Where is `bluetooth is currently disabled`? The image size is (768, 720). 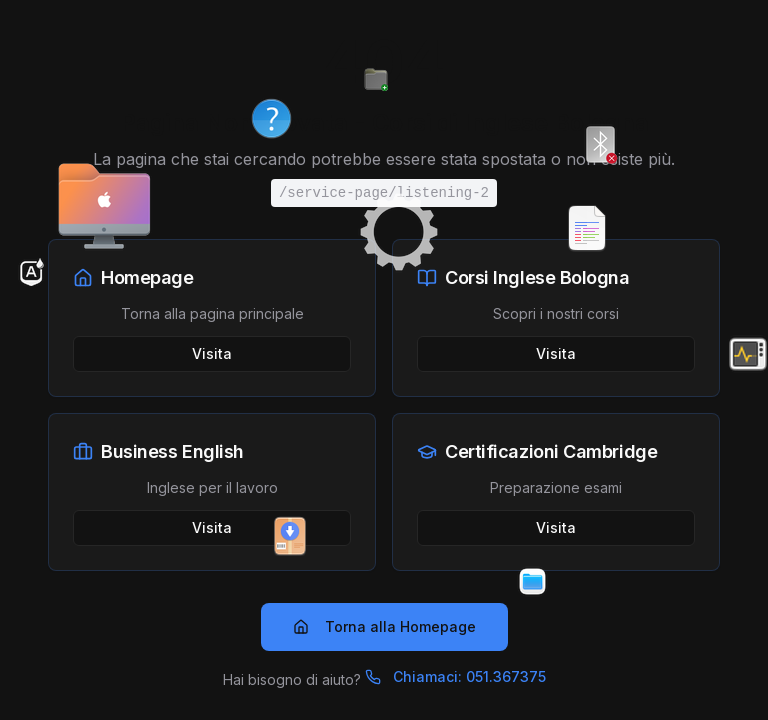
bluetooth is currently disabled is located at coordinates (600, 144).